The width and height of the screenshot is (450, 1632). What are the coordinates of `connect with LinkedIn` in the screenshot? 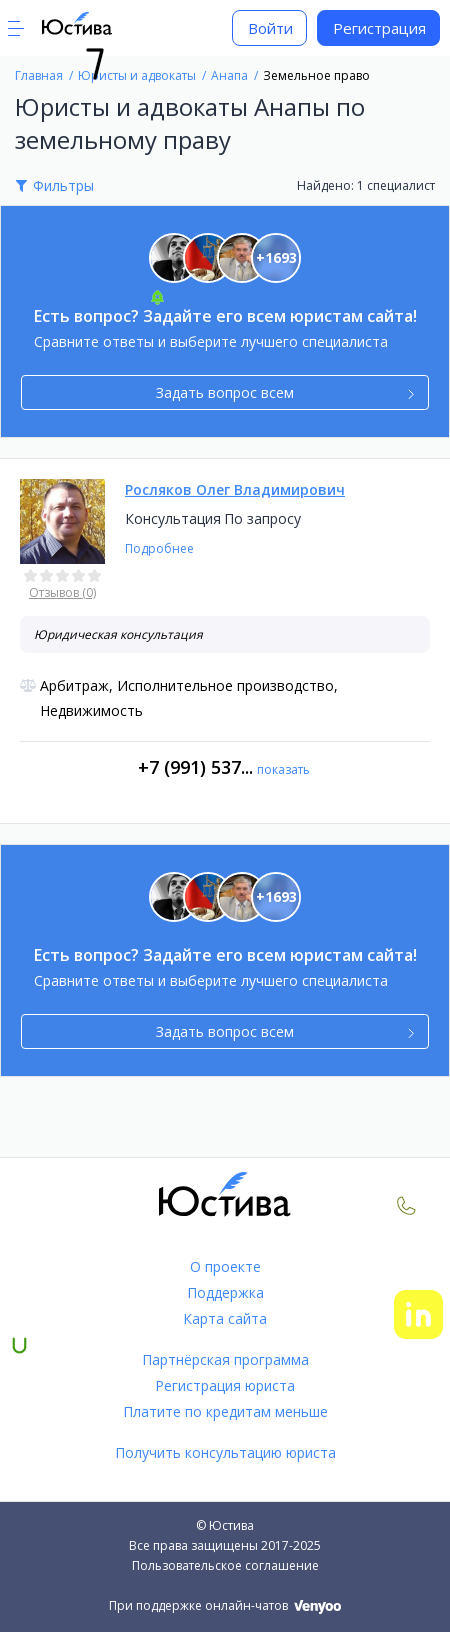 It's located at (418, 1314).